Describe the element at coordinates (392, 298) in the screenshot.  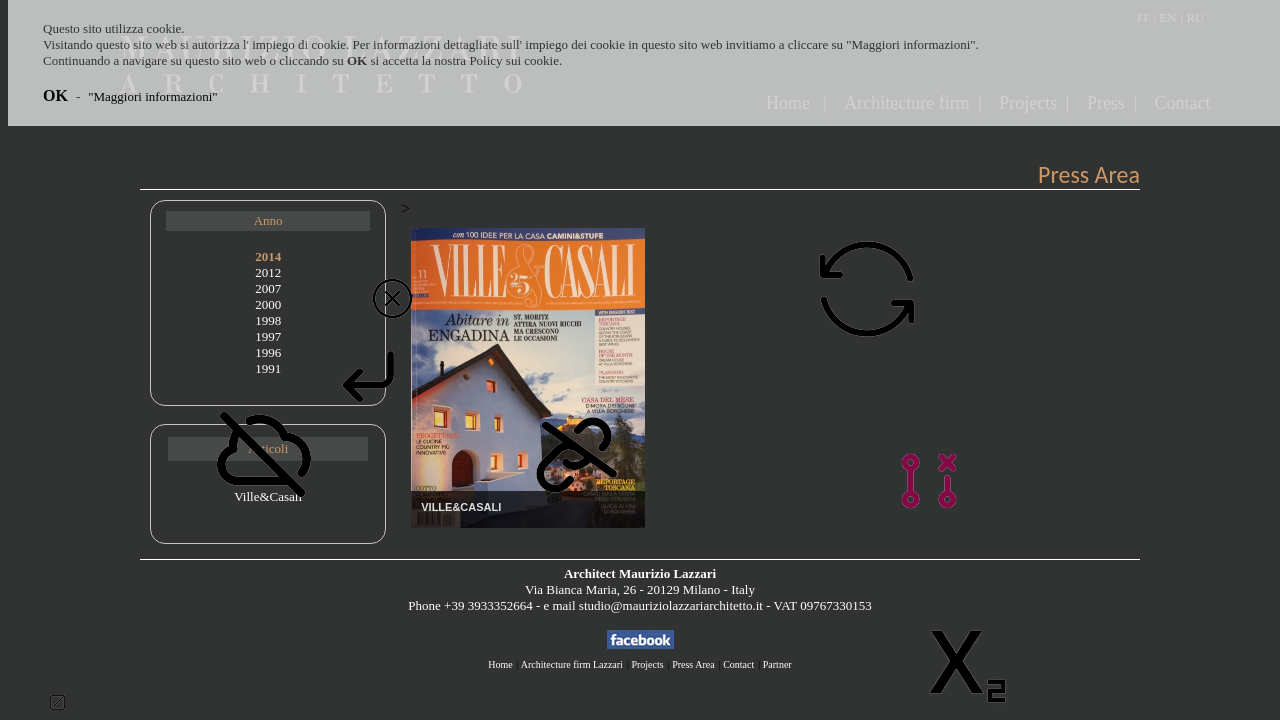
I see `close or dismiss a dialog` at that location.